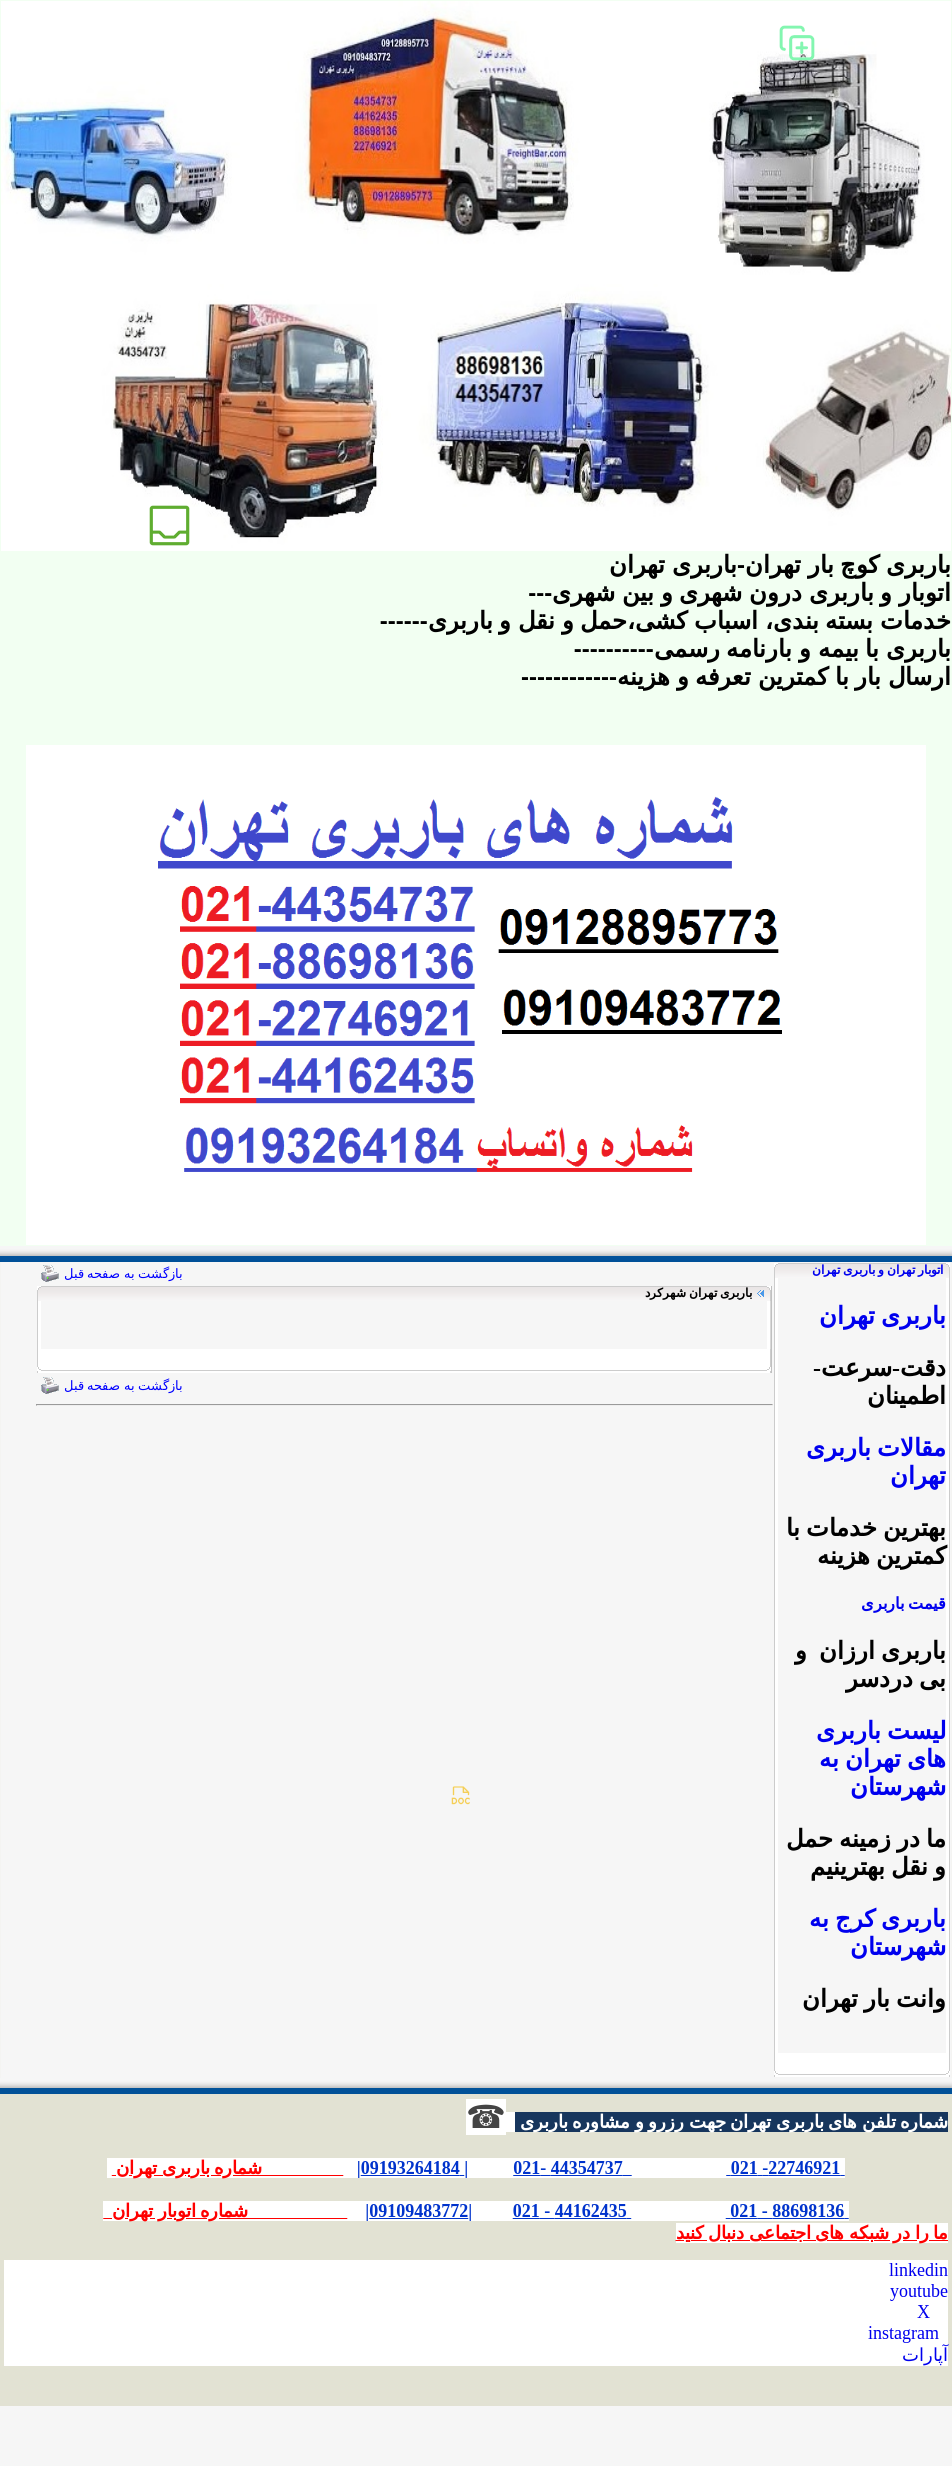 Image resolution: width=952 pixels, height=2466 pixels. I want to click on duplicate and add a new item, so click(797, 43).